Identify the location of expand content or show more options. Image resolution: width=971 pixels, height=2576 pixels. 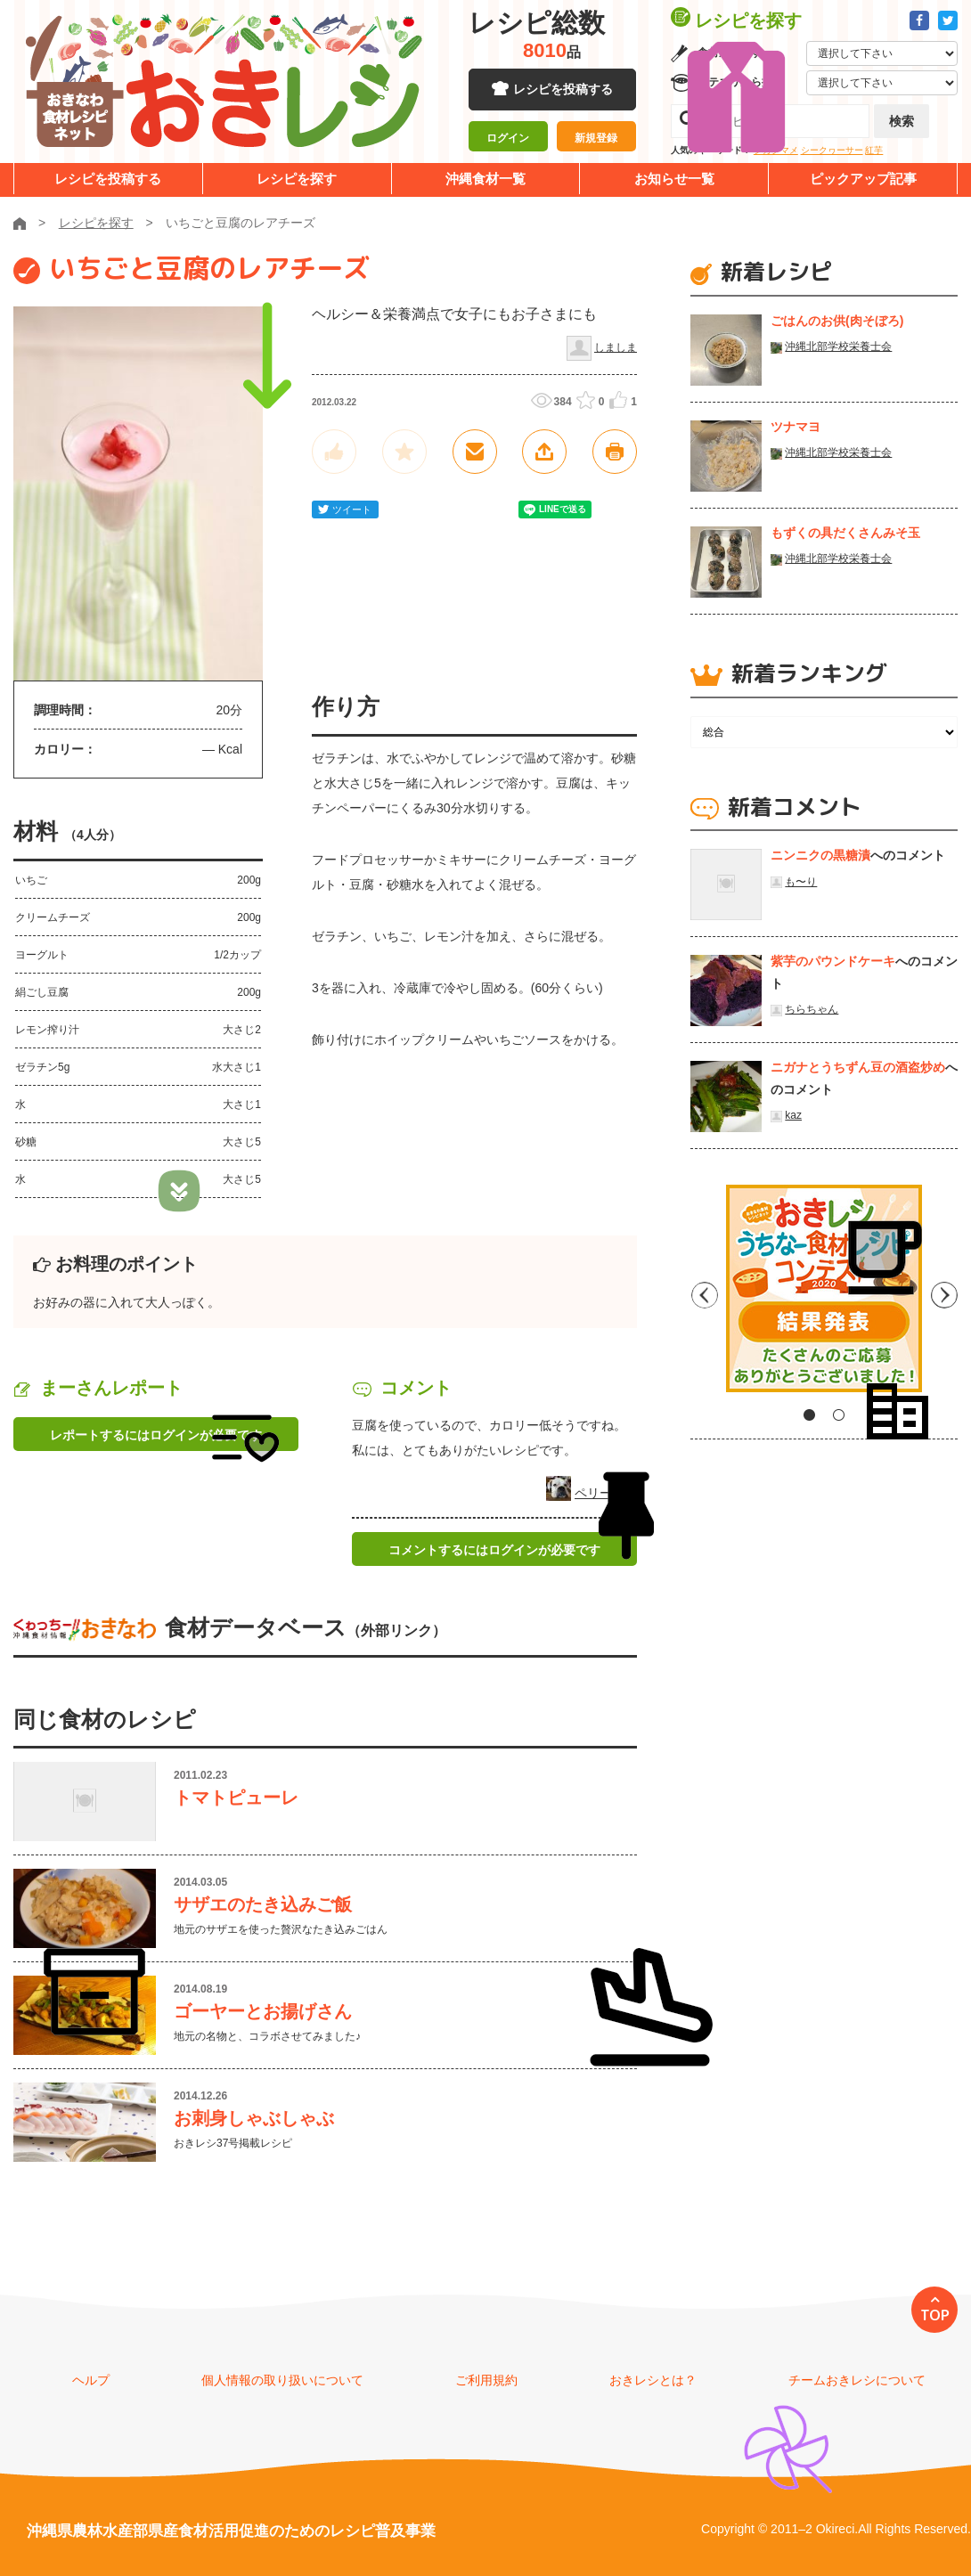
(179, 1191).